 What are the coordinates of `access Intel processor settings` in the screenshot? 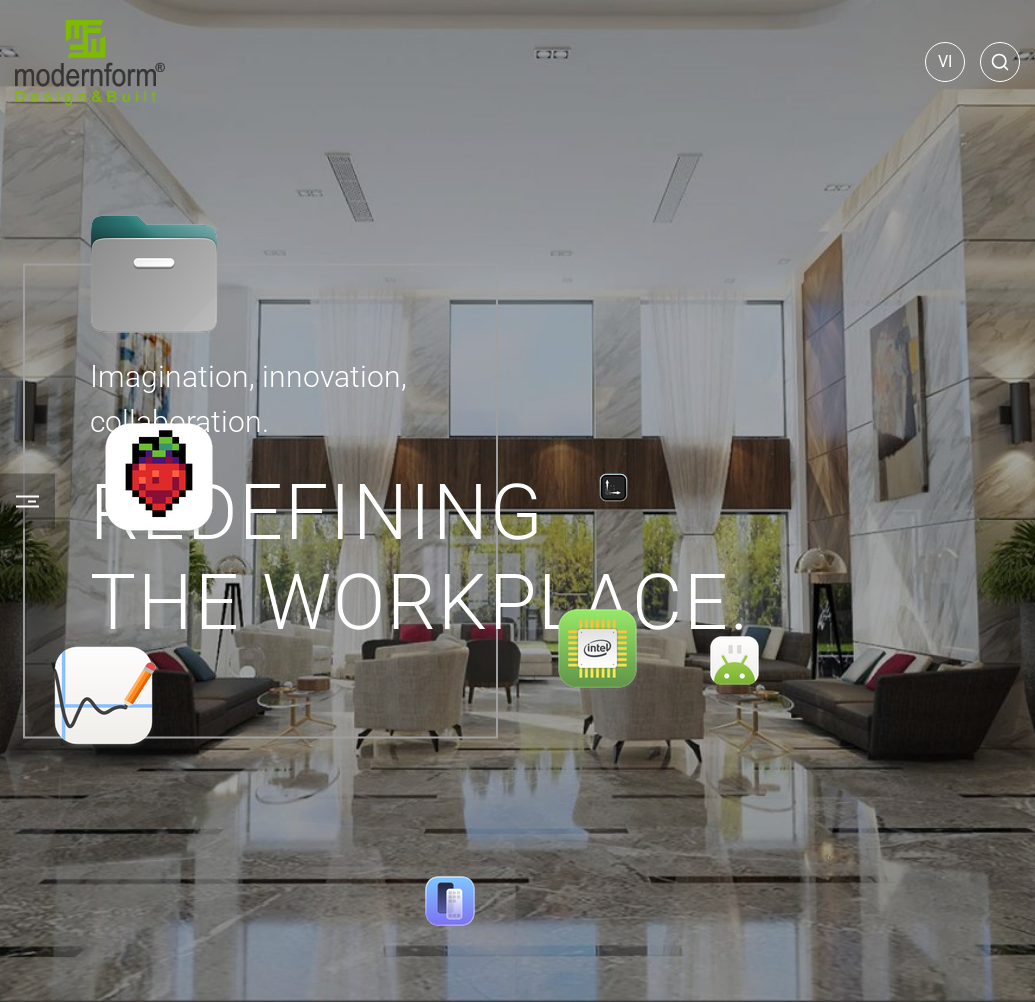 It's located at (597, 648).